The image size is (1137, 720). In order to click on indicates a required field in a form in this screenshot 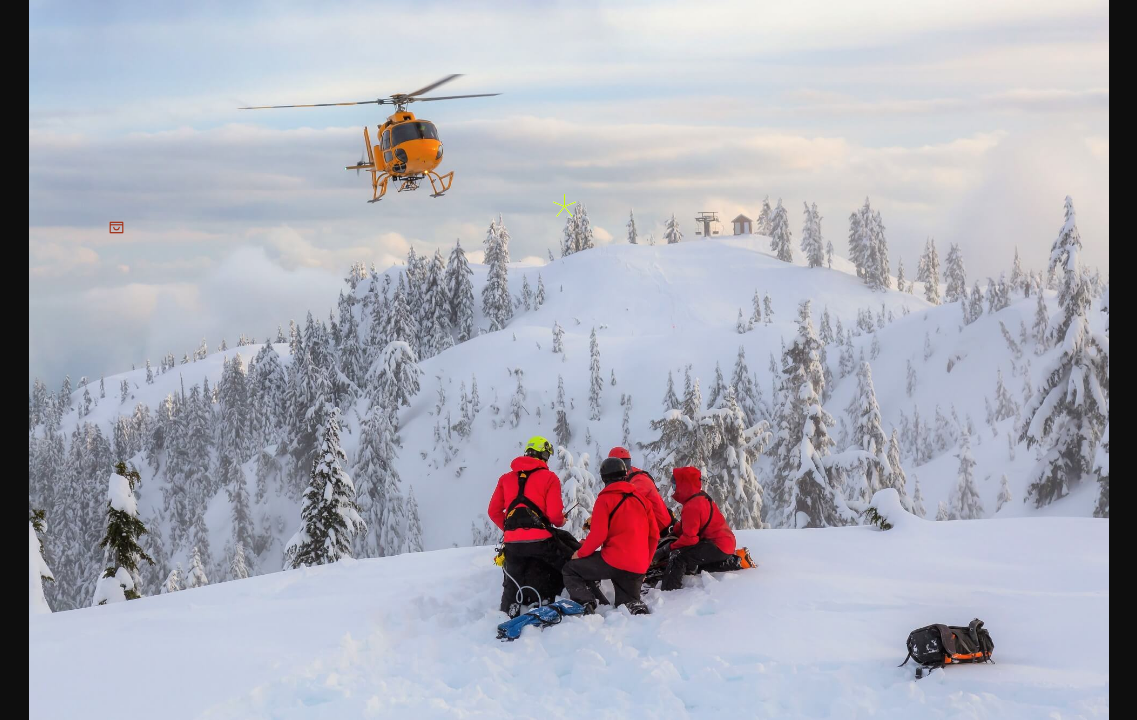, I will do `click(564, 206)`.